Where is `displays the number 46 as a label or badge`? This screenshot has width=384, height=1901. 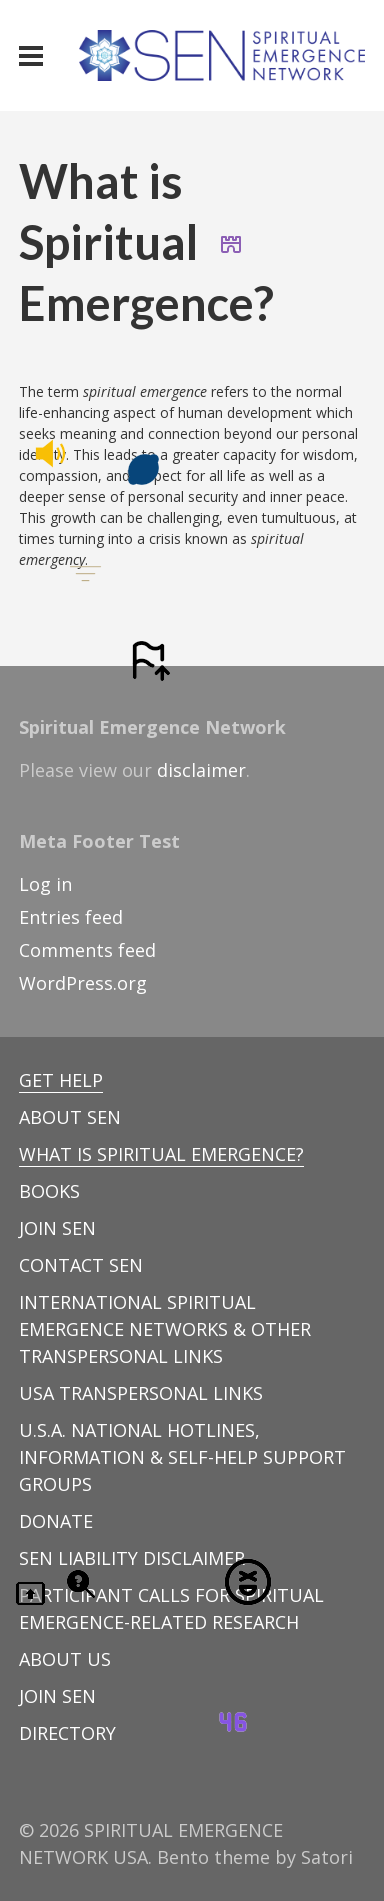
displays the number 46 as a label or badge is located at coordinates (233, 1722).